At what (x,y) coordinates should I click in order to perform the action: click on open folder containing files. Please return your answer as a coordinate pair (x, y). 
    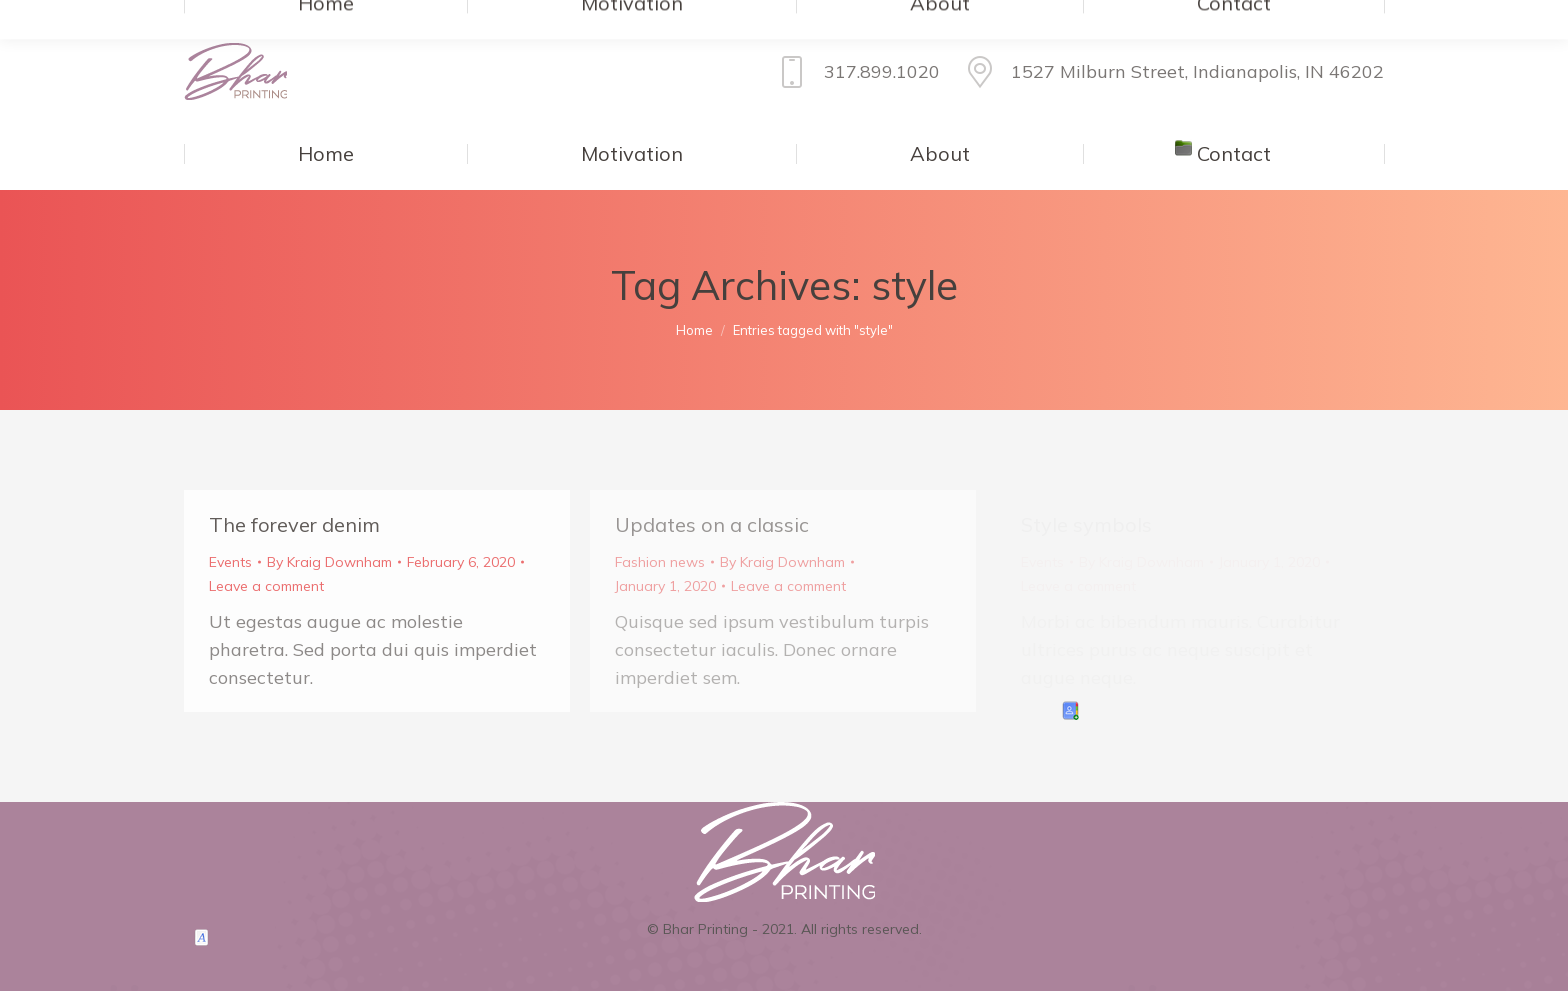
    Looking at the image, I should click on (1183, 147).